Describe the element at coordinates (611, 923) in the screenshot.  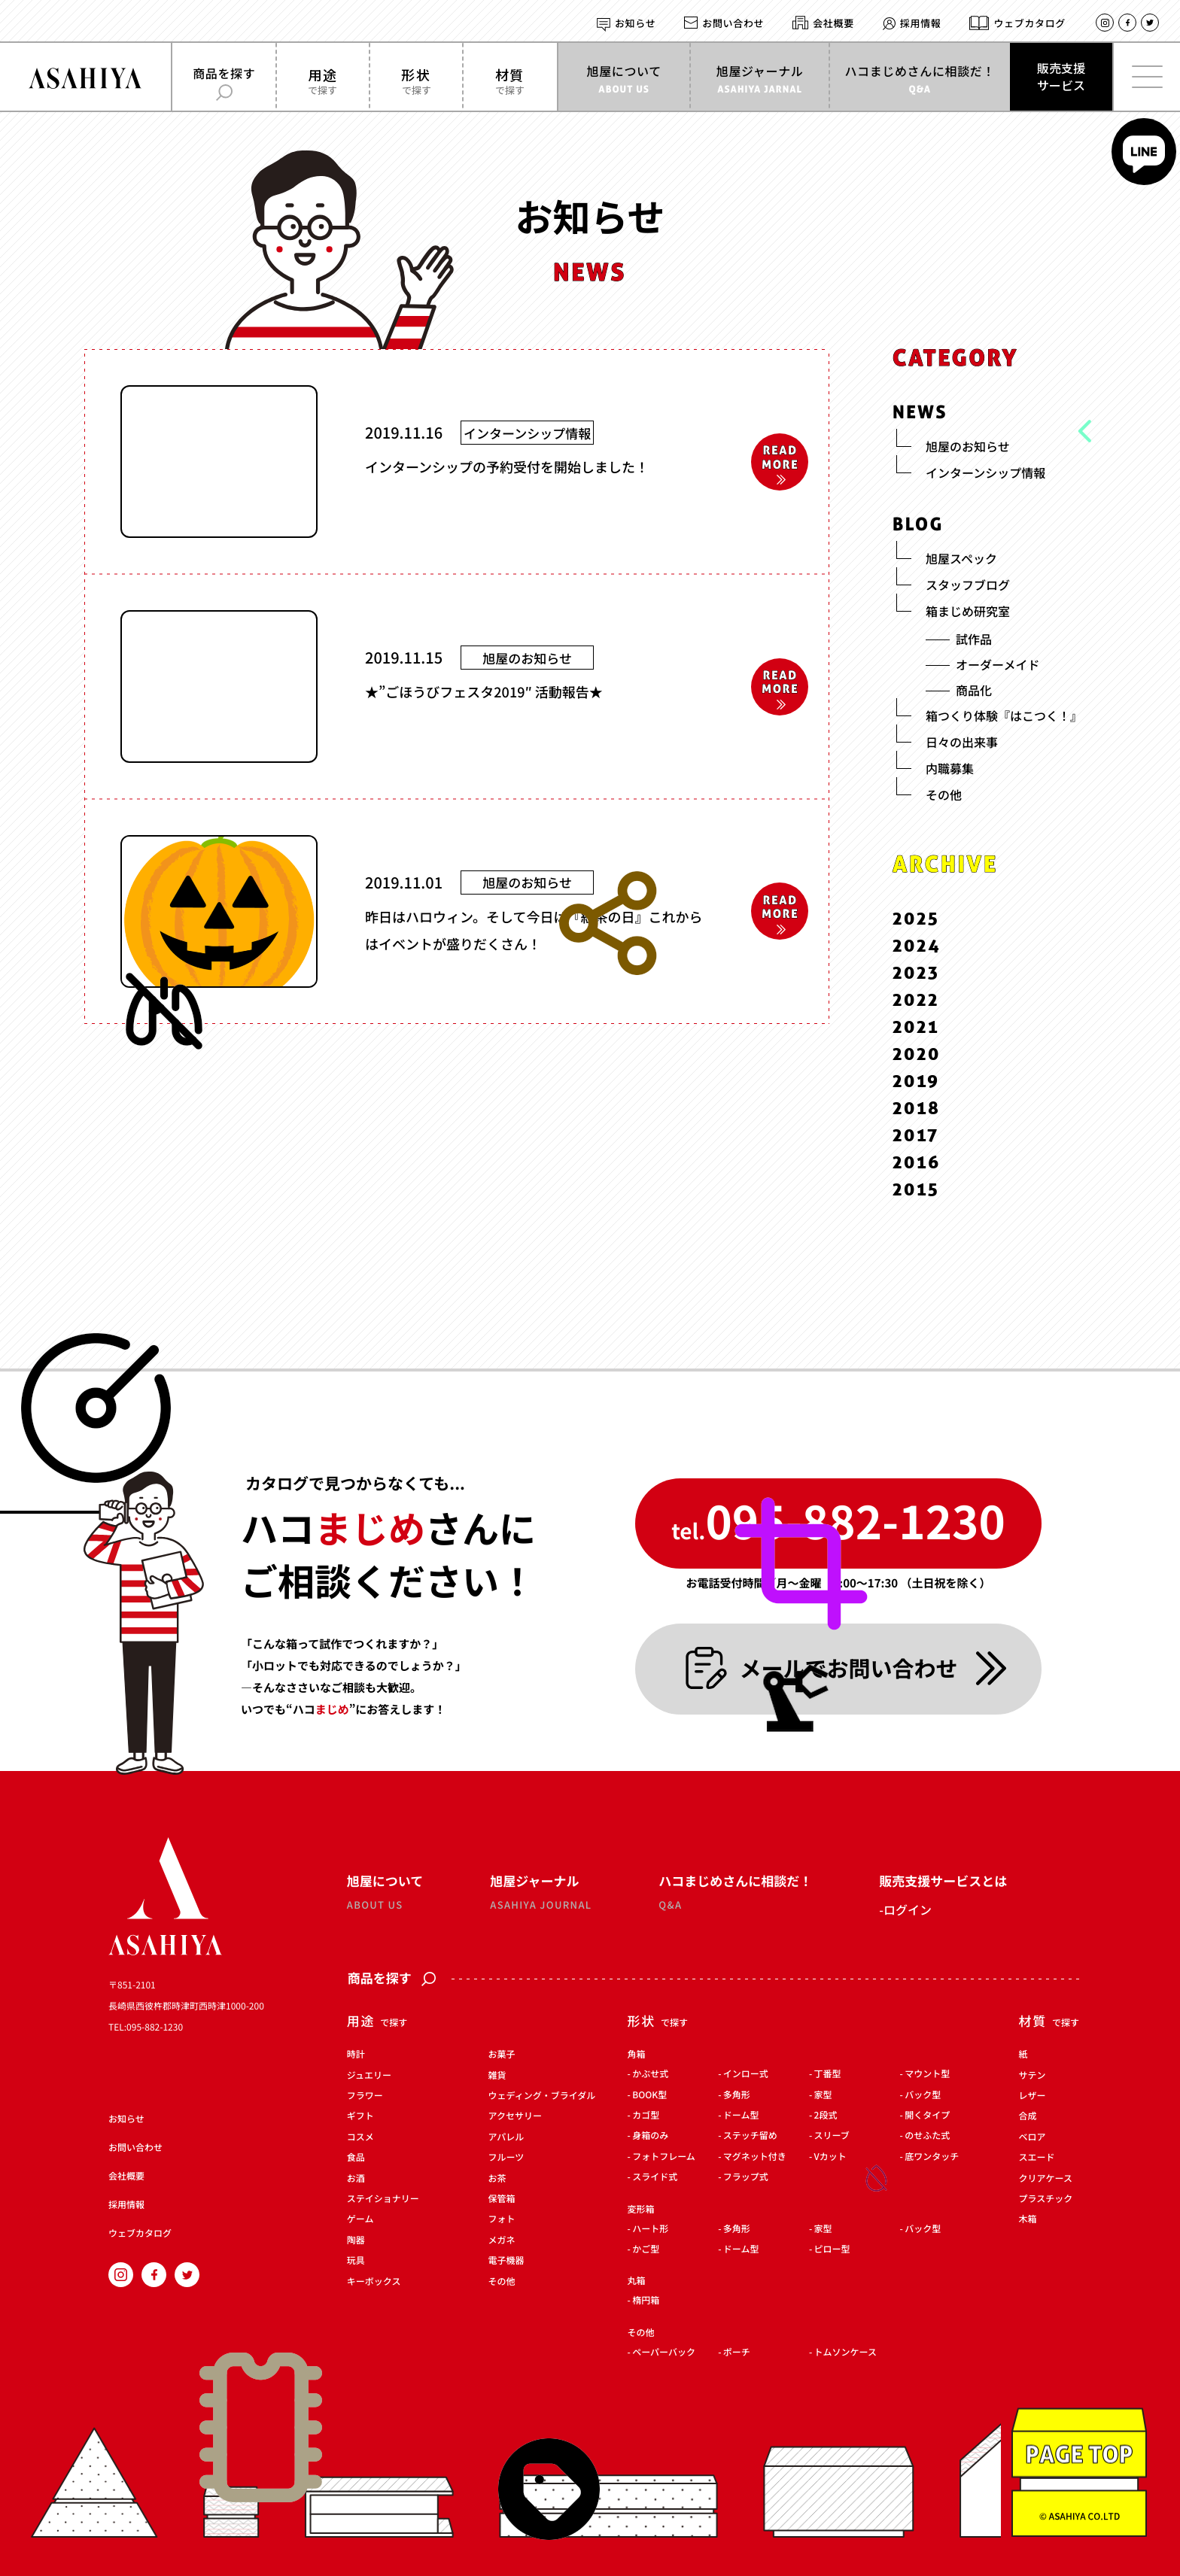
I see `share content to other apps or platforms` at that location.